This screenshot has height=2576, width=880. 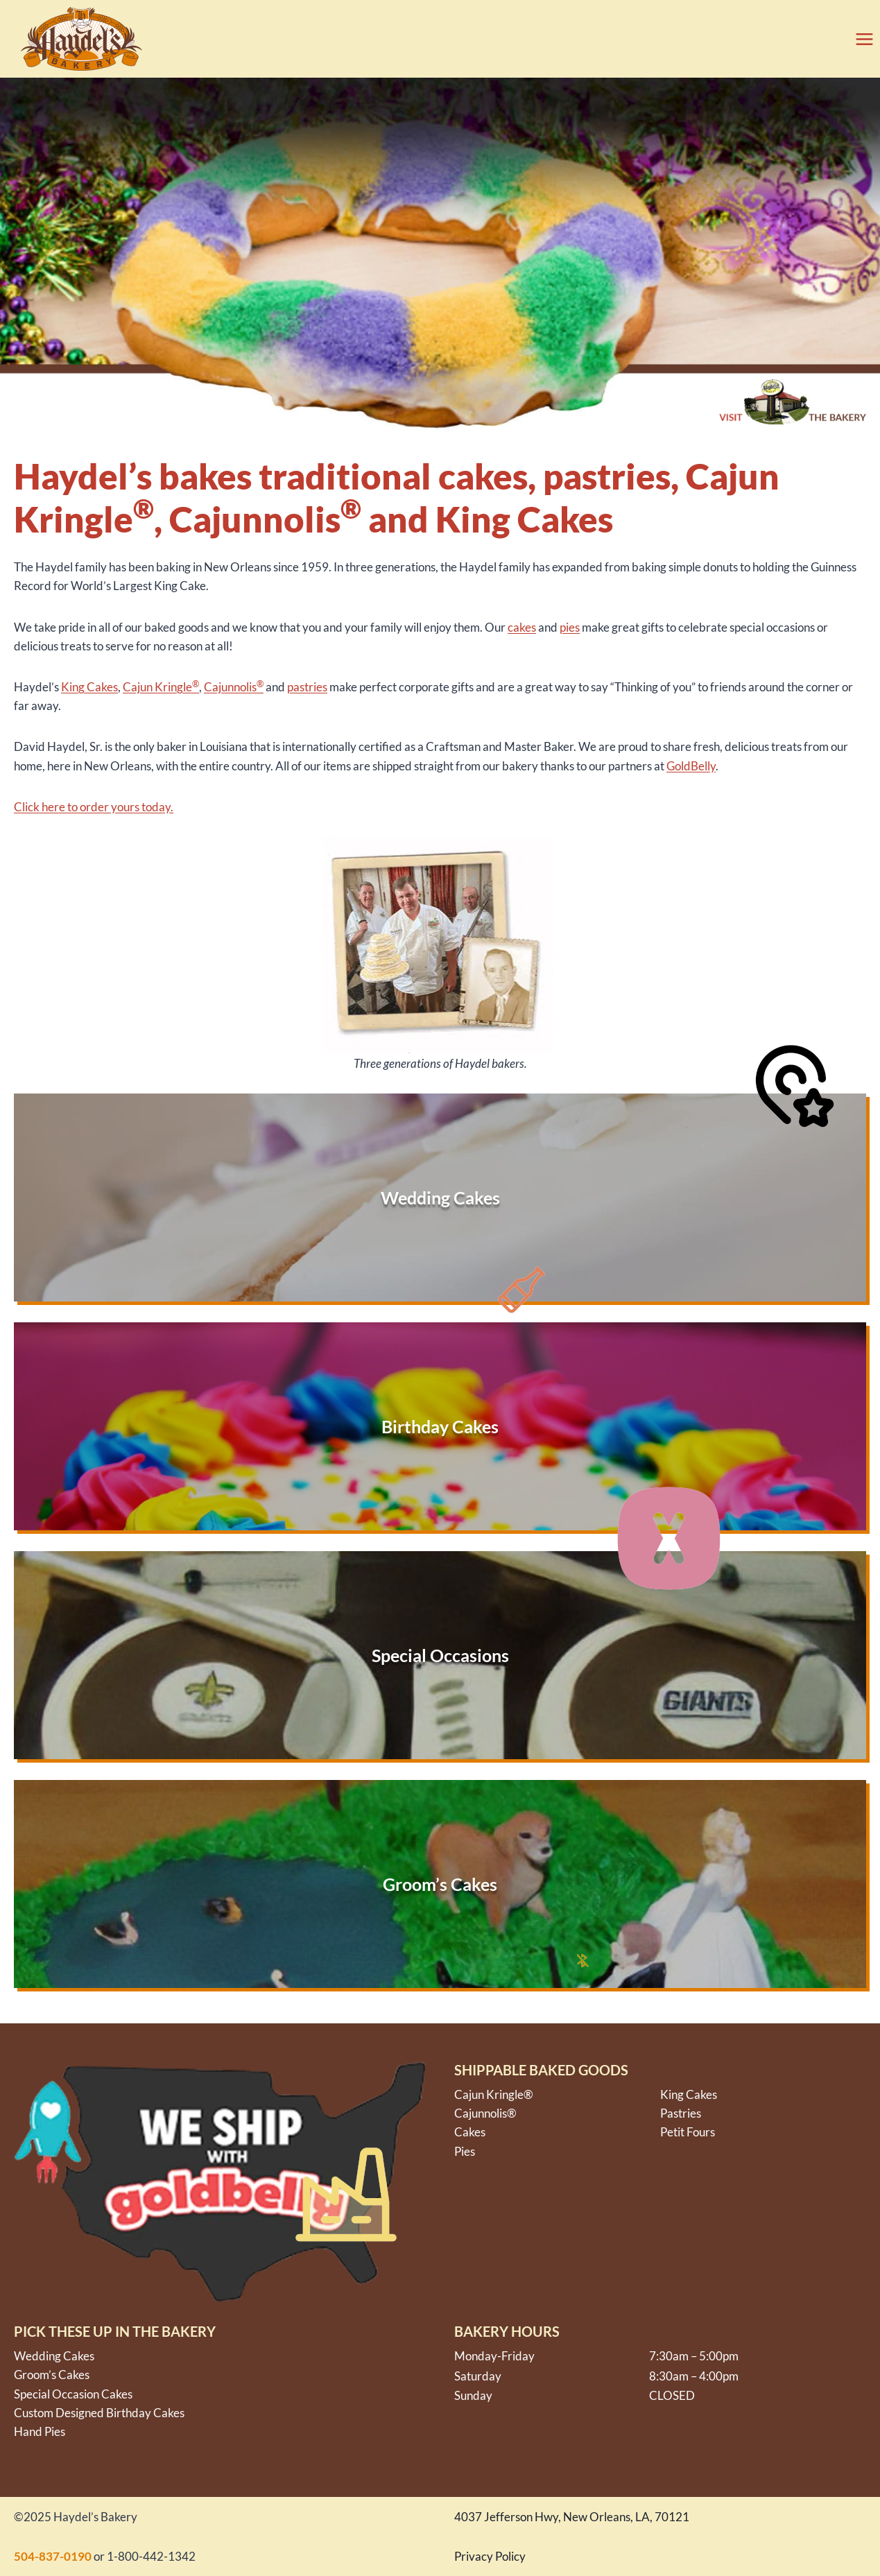 I want to click on browse bars or breweries nearby, so click(x=521, y=1290).